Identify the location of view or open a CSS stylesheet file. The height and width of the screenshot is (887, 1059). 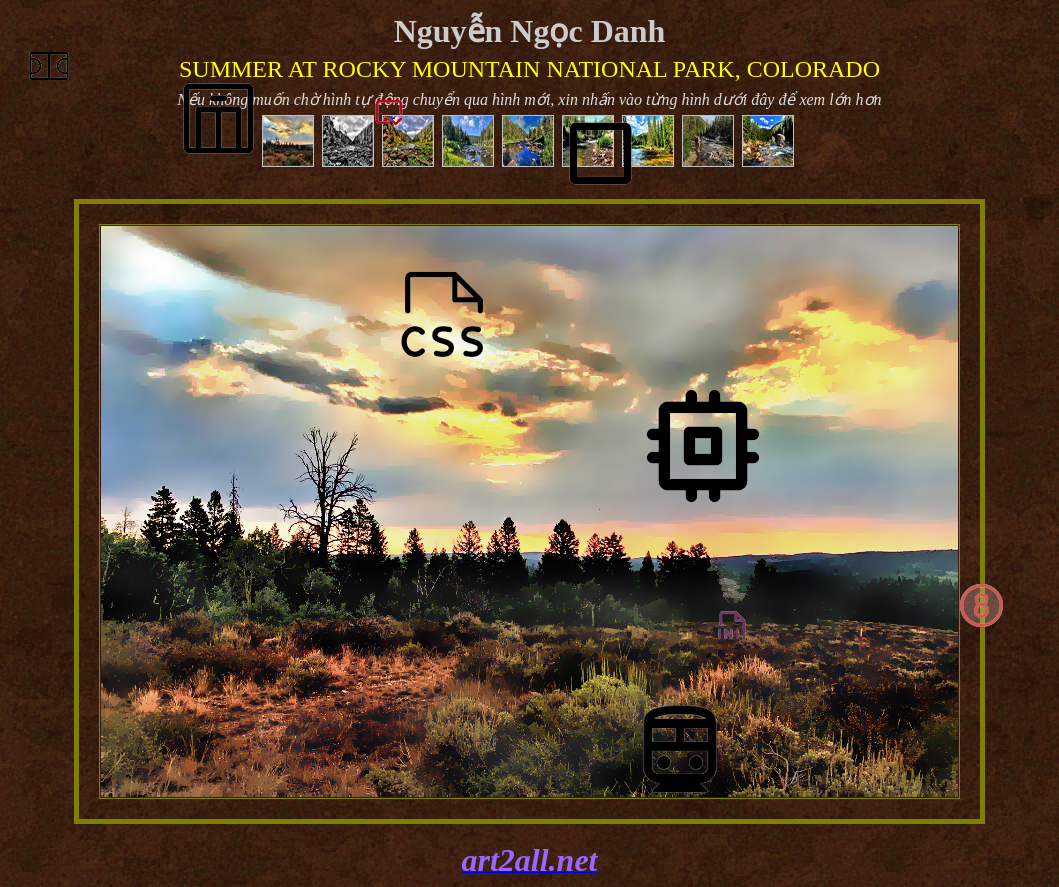
(444, 318).